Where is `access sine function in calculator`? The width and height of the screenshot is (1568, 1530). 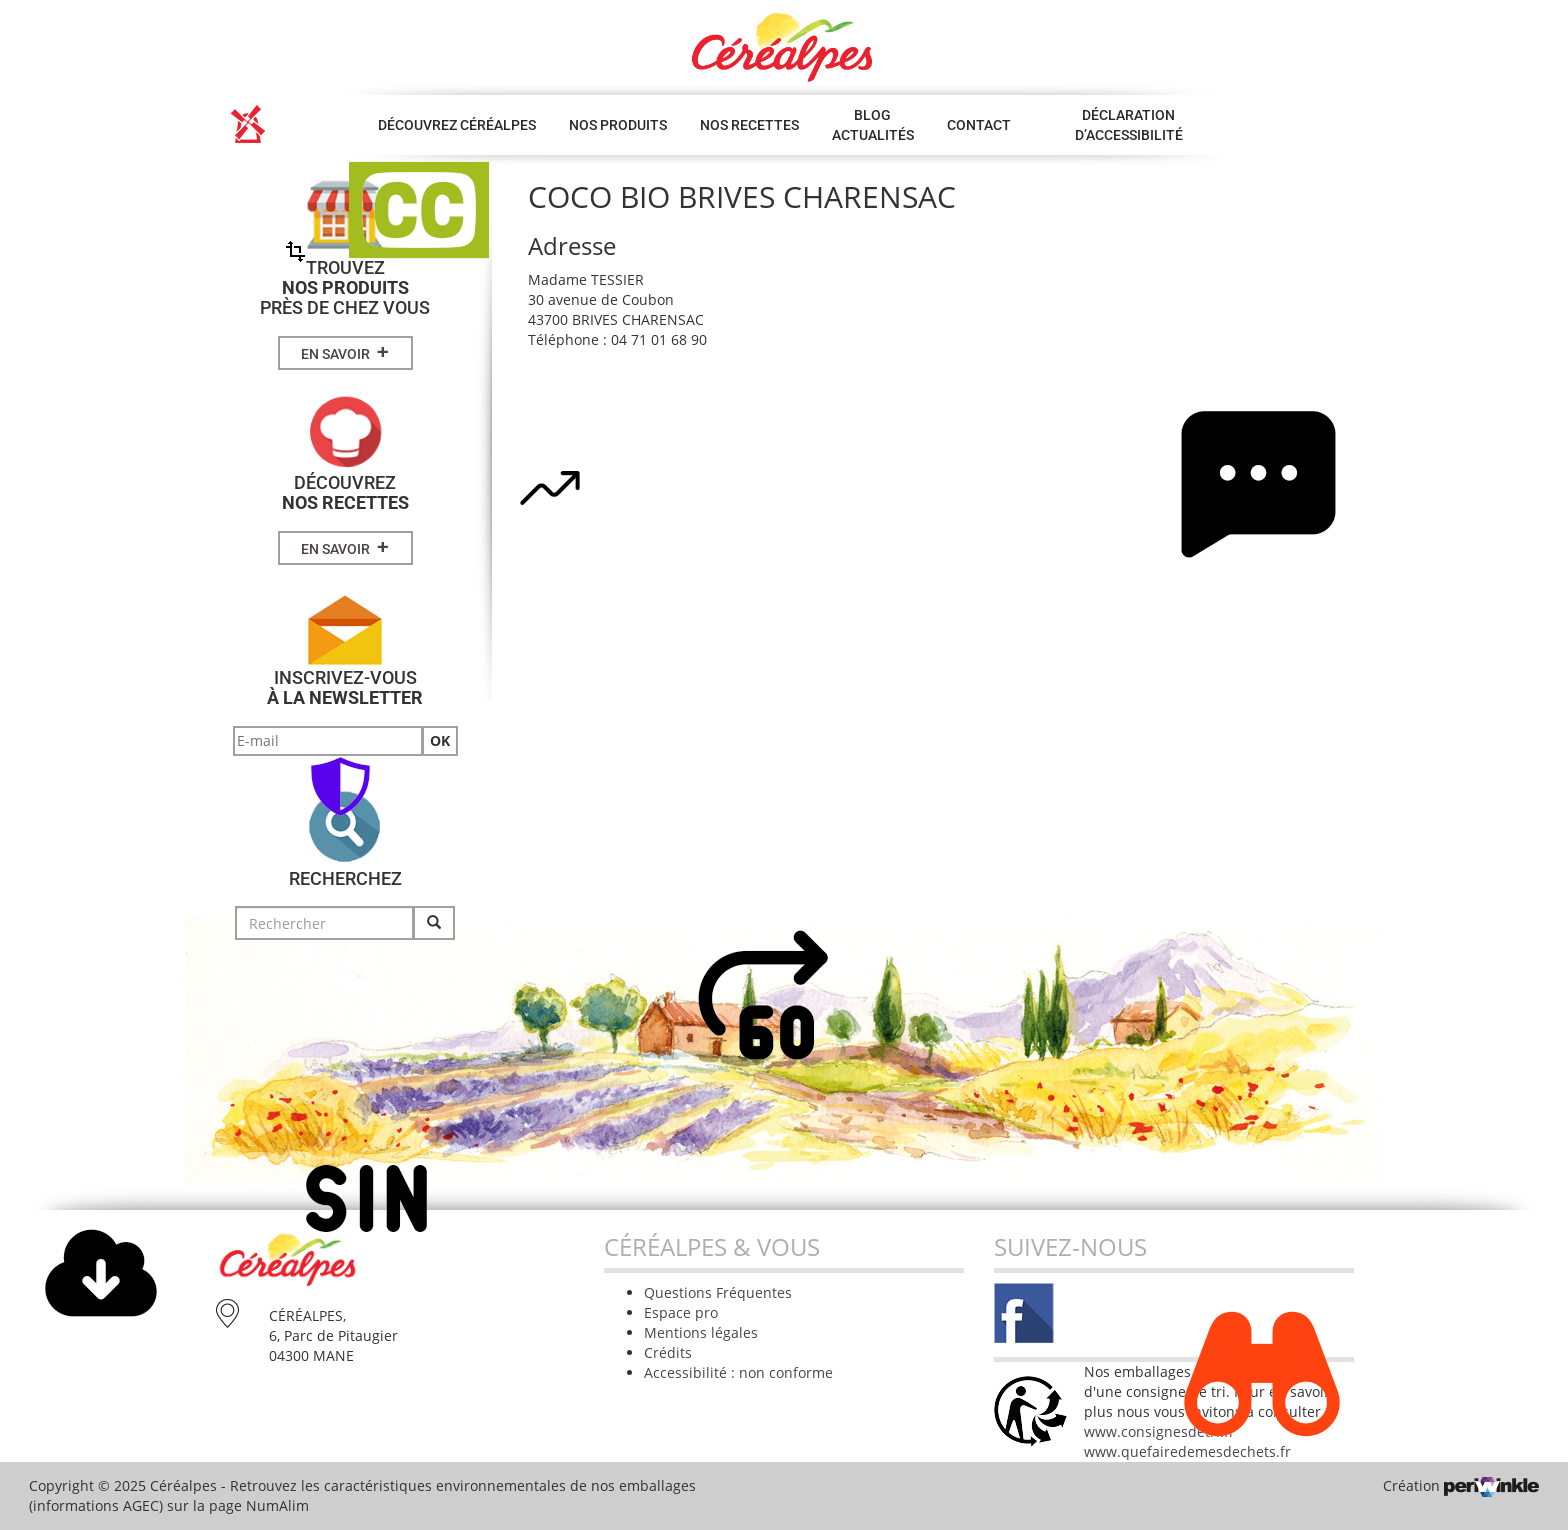
access sine function in calculator is located at coordinates (366, 1198).